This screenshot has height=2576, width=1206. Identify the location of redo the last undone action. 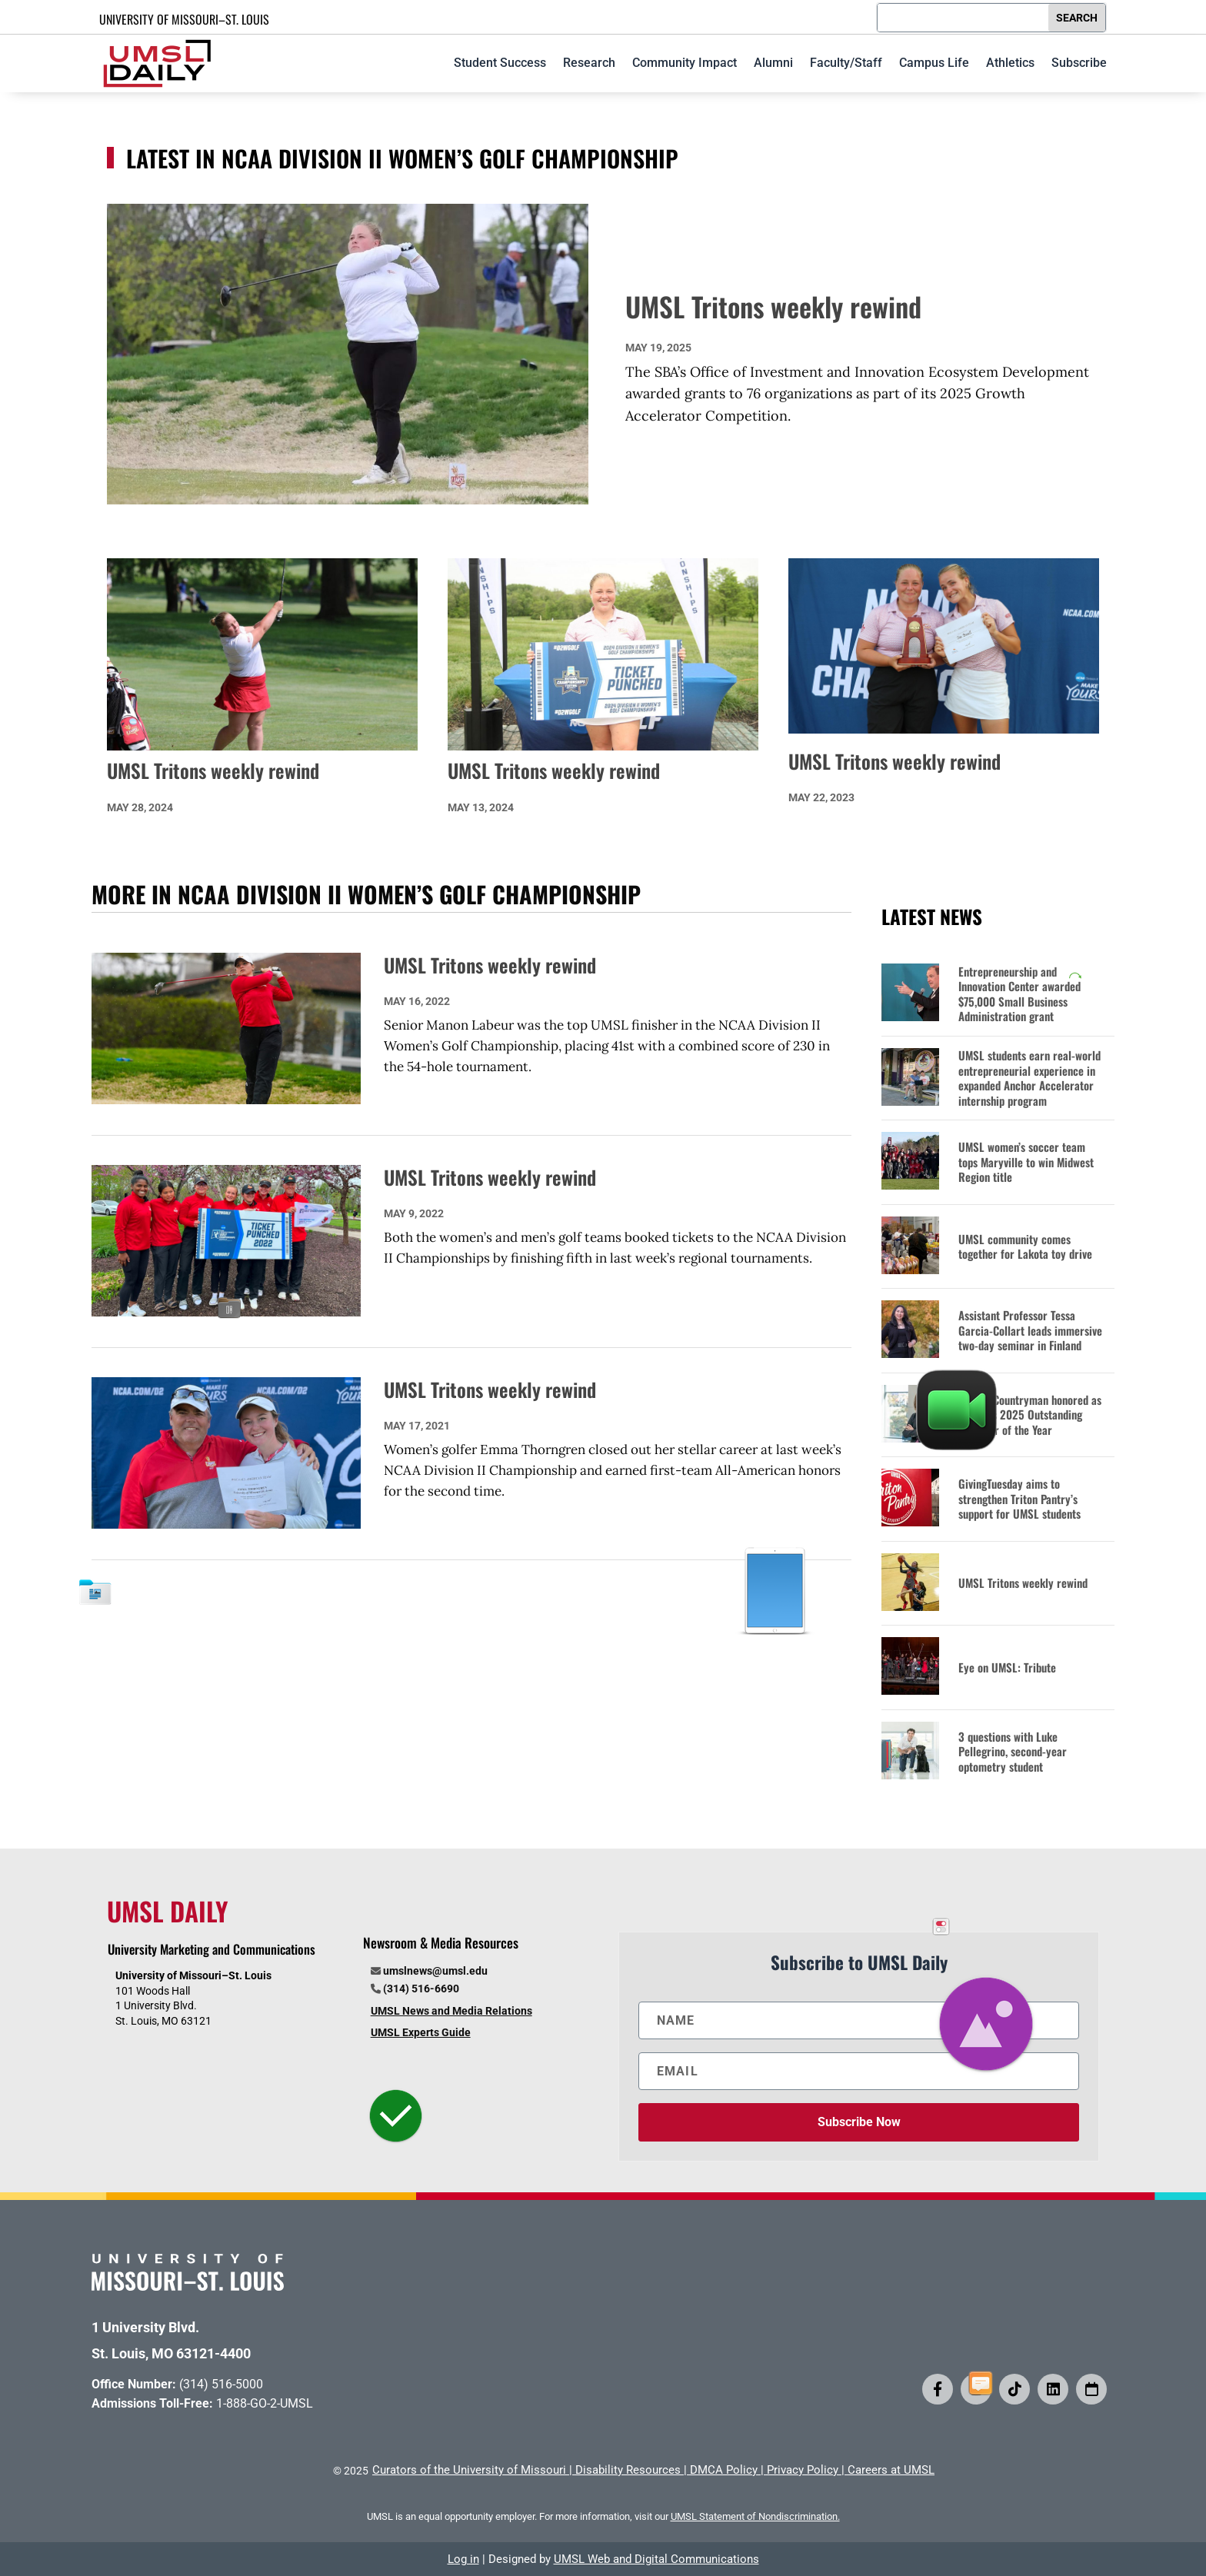
(1074, 975).